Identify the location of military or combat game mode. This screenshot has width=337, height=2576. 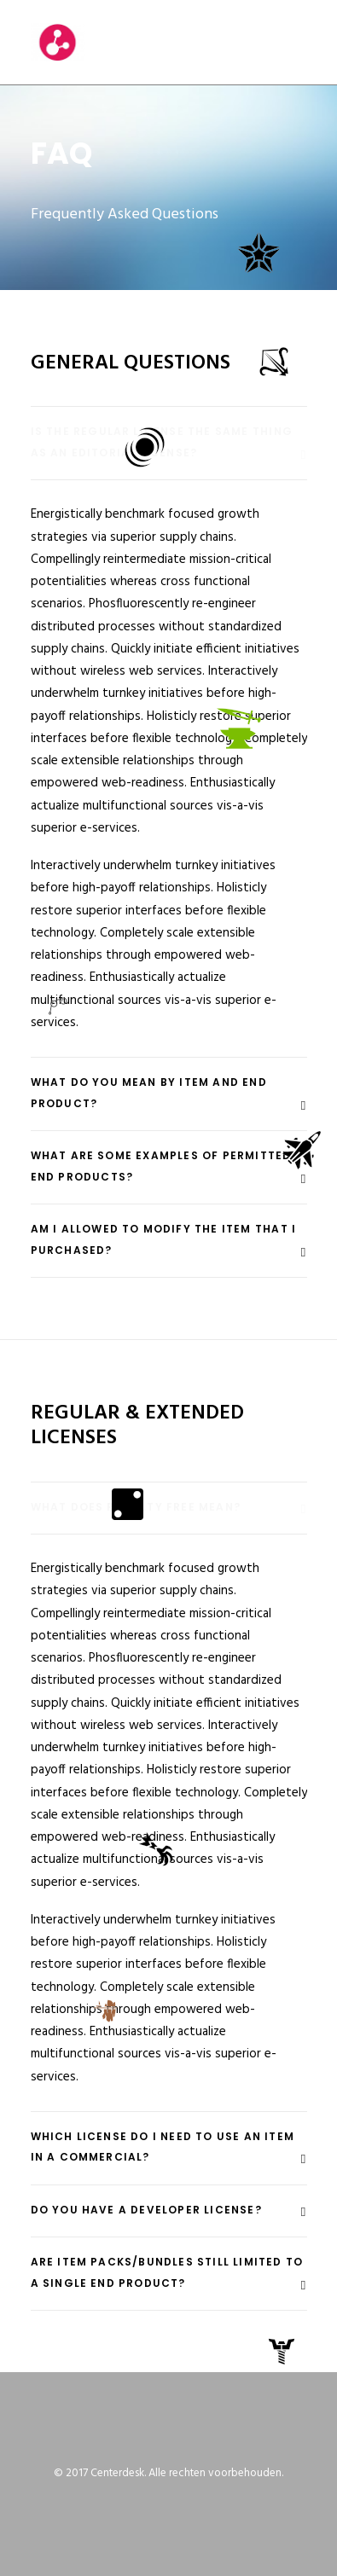
(301, 1150).